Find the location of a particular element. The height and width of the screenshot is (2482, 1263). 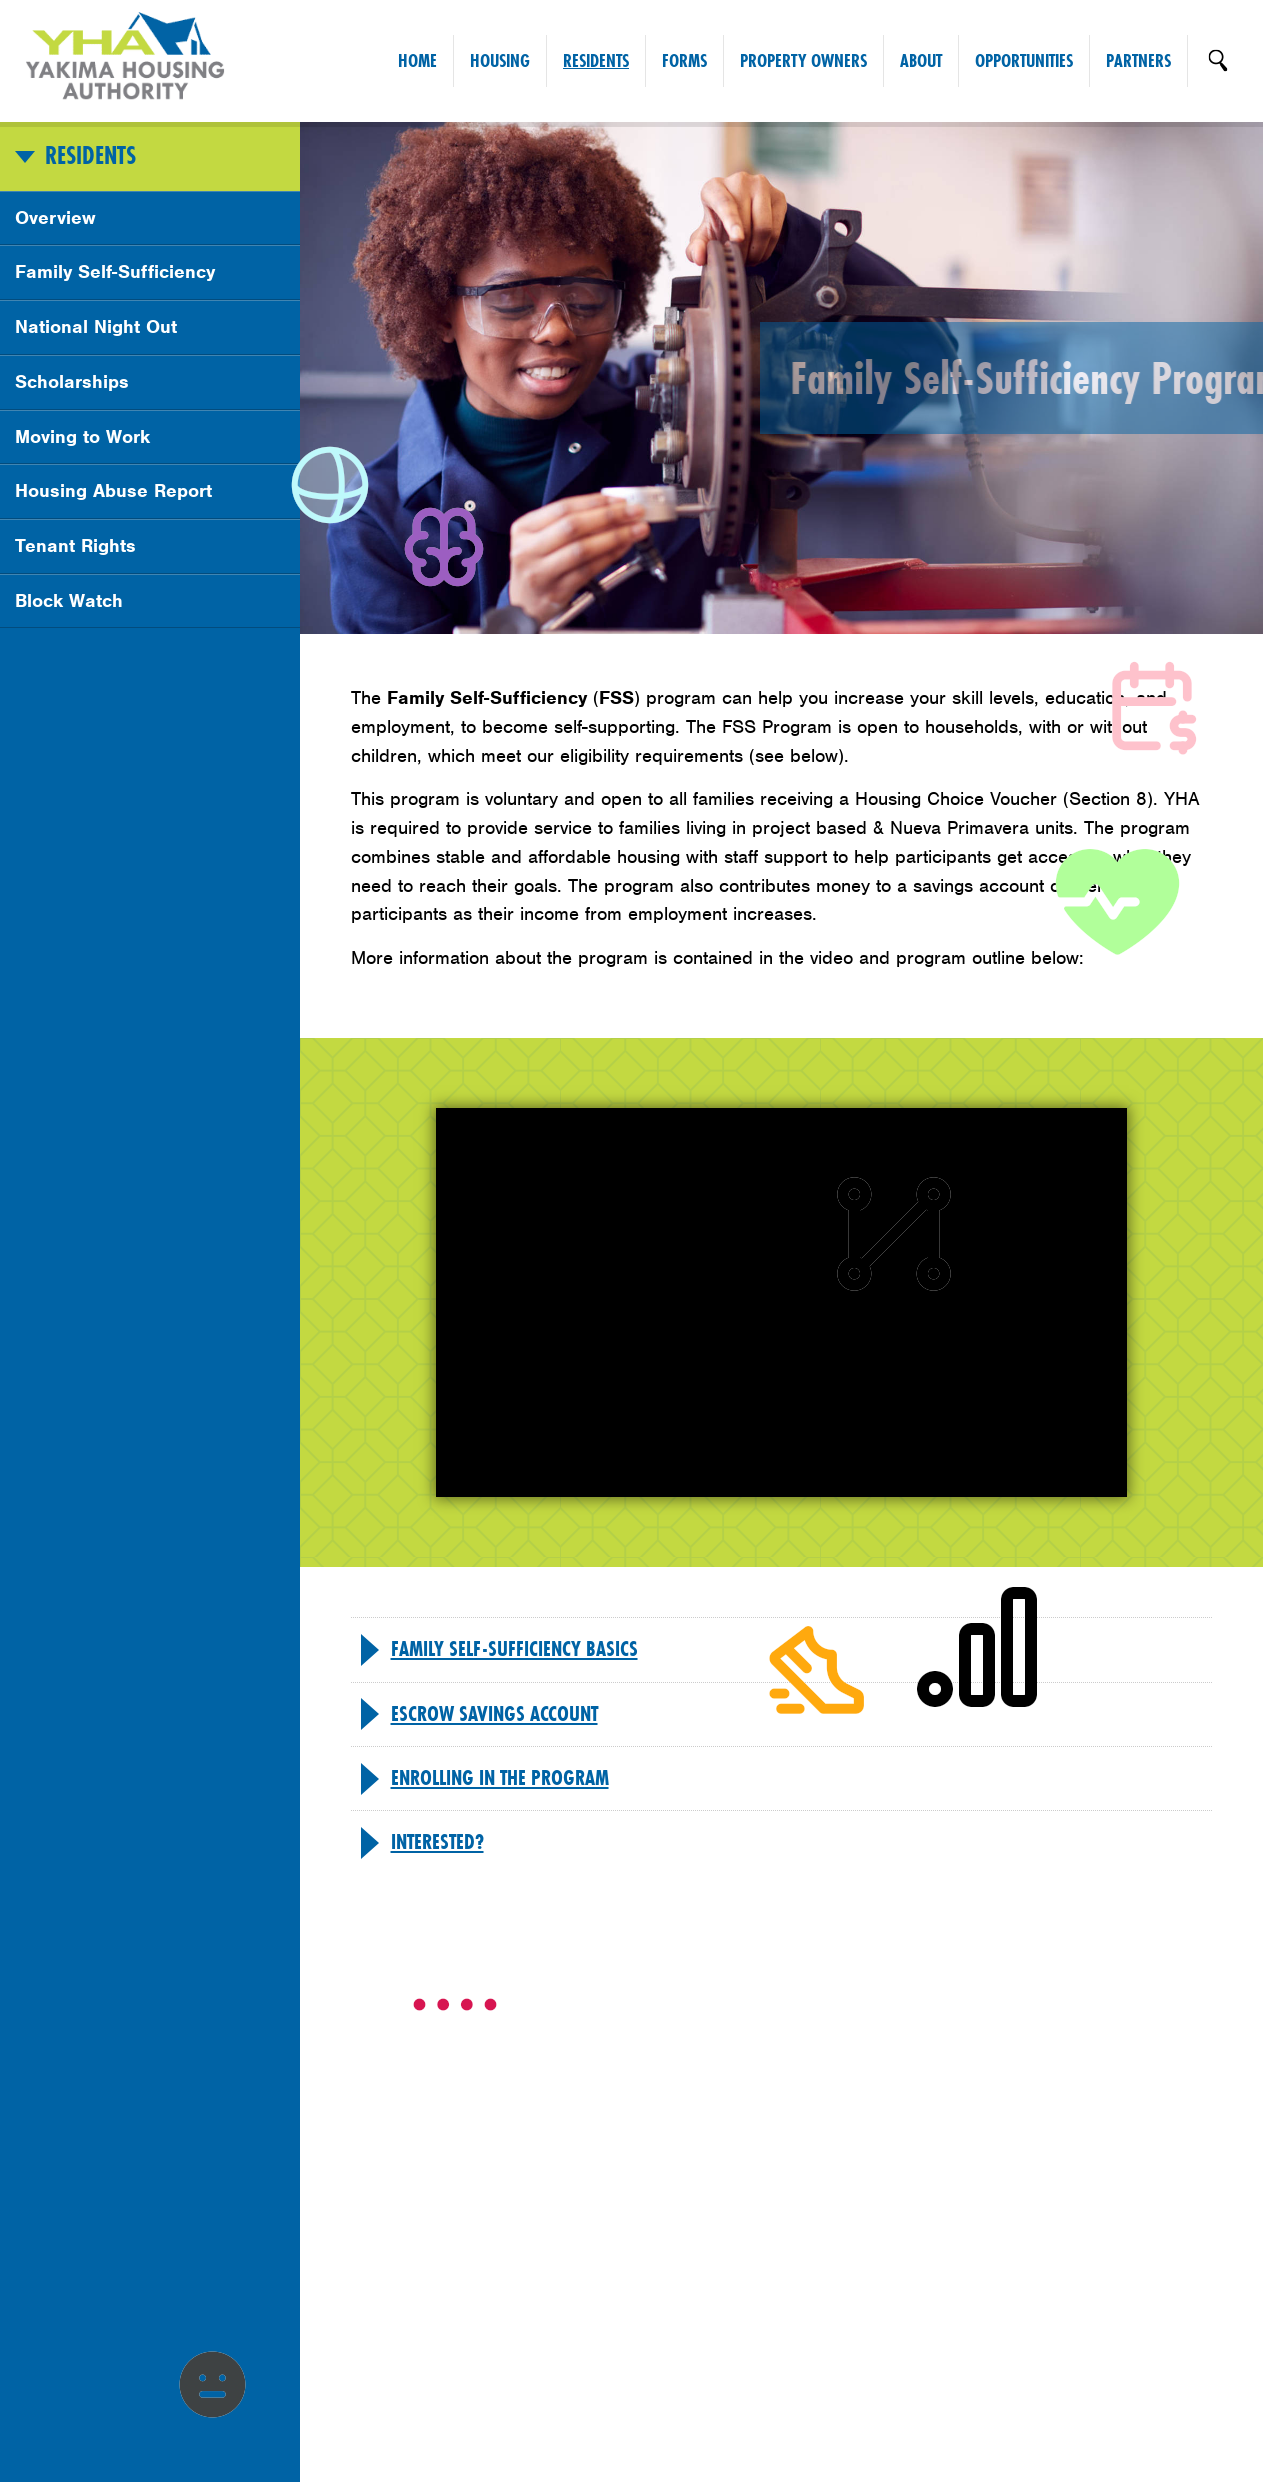

connect nodes or data points is located at coordinates (894, 1234).